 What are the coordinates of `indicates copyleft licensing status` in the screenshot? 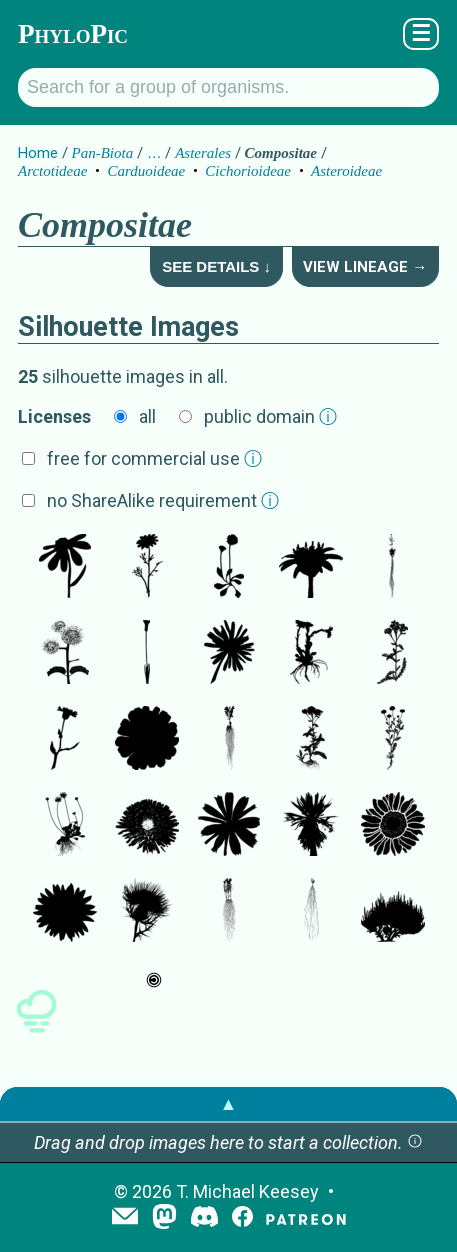 It's located at (154, 980).